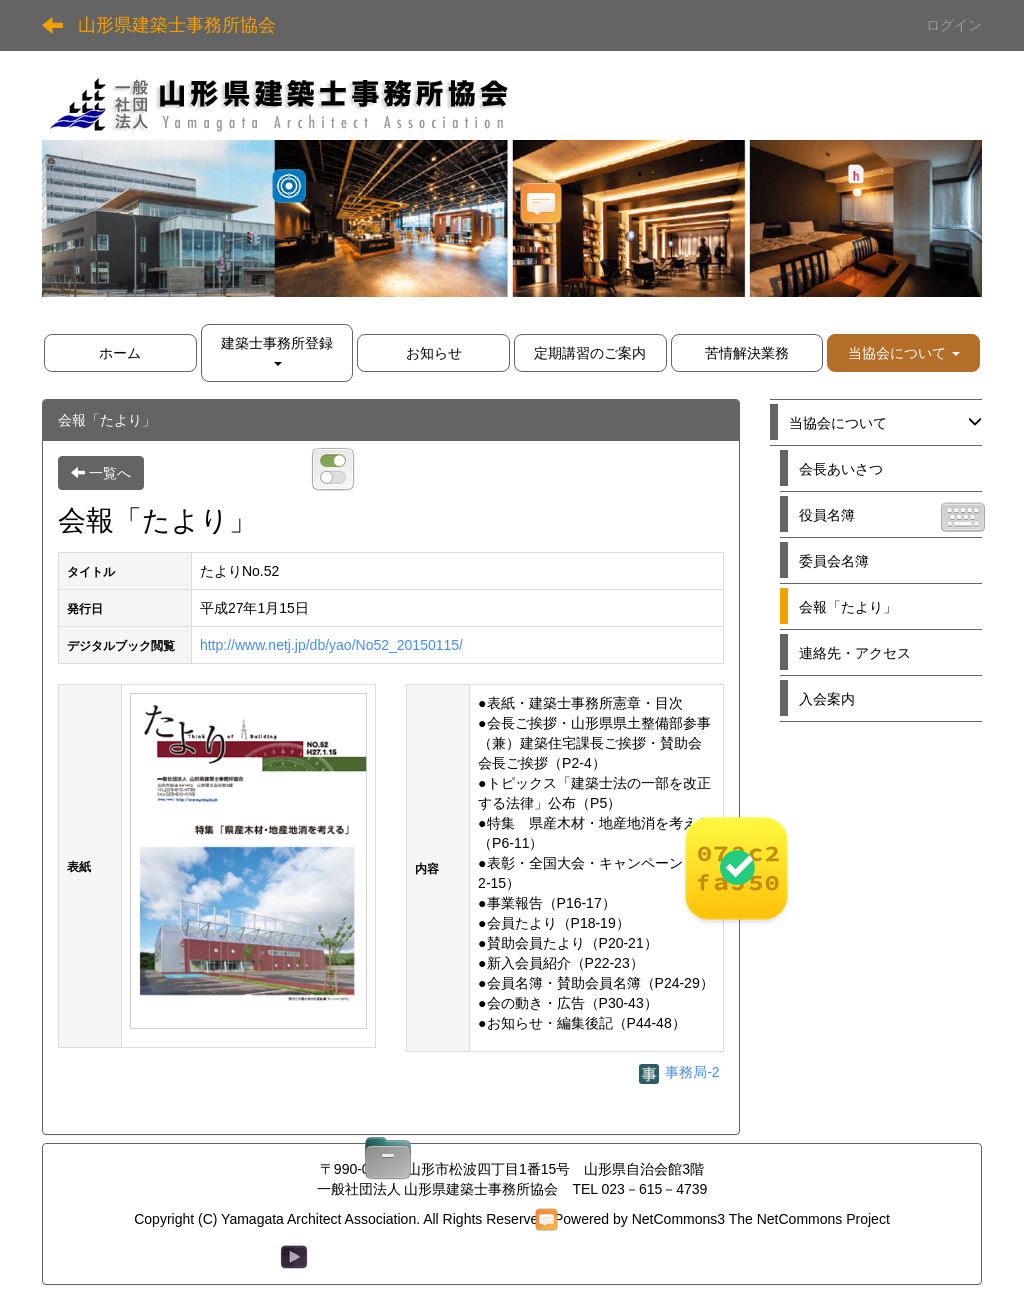 The height and width of the screenshot is (1293, 1024). Describe the element at coordinates (388, 1158) in the screenshot. I see `open the file manager application` at that location.